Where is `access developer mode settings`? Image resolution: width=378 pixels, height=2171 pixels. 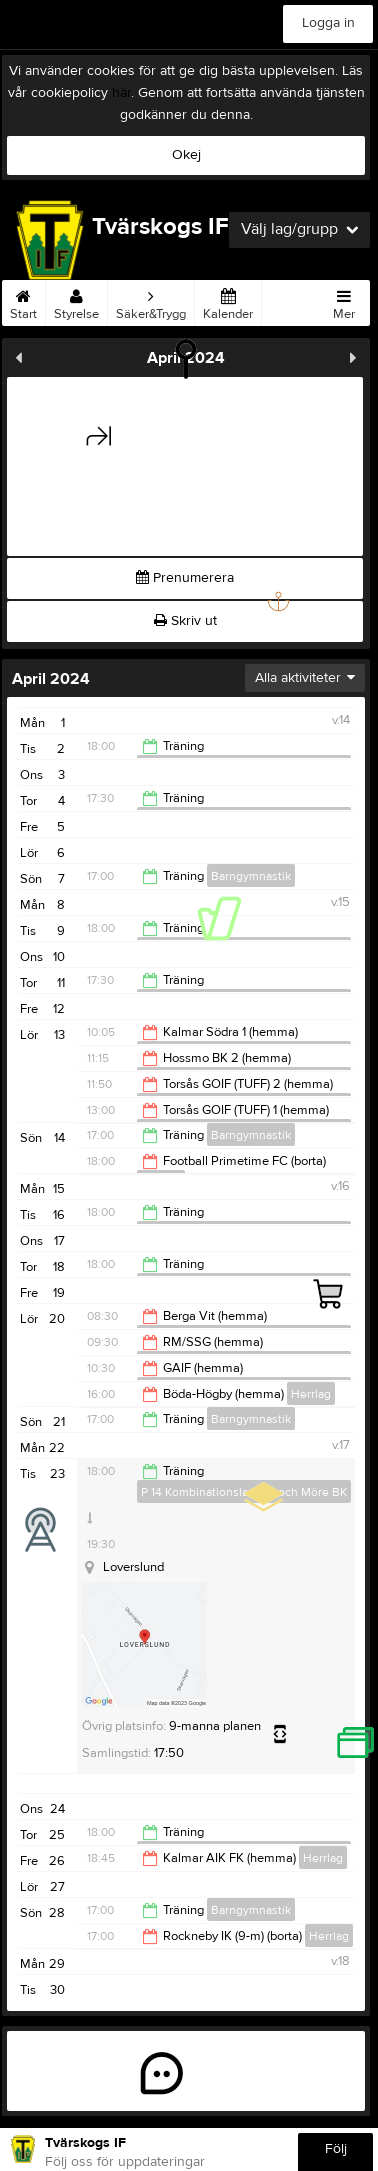 access developer mode settings is located at coordinates (280, 1734).